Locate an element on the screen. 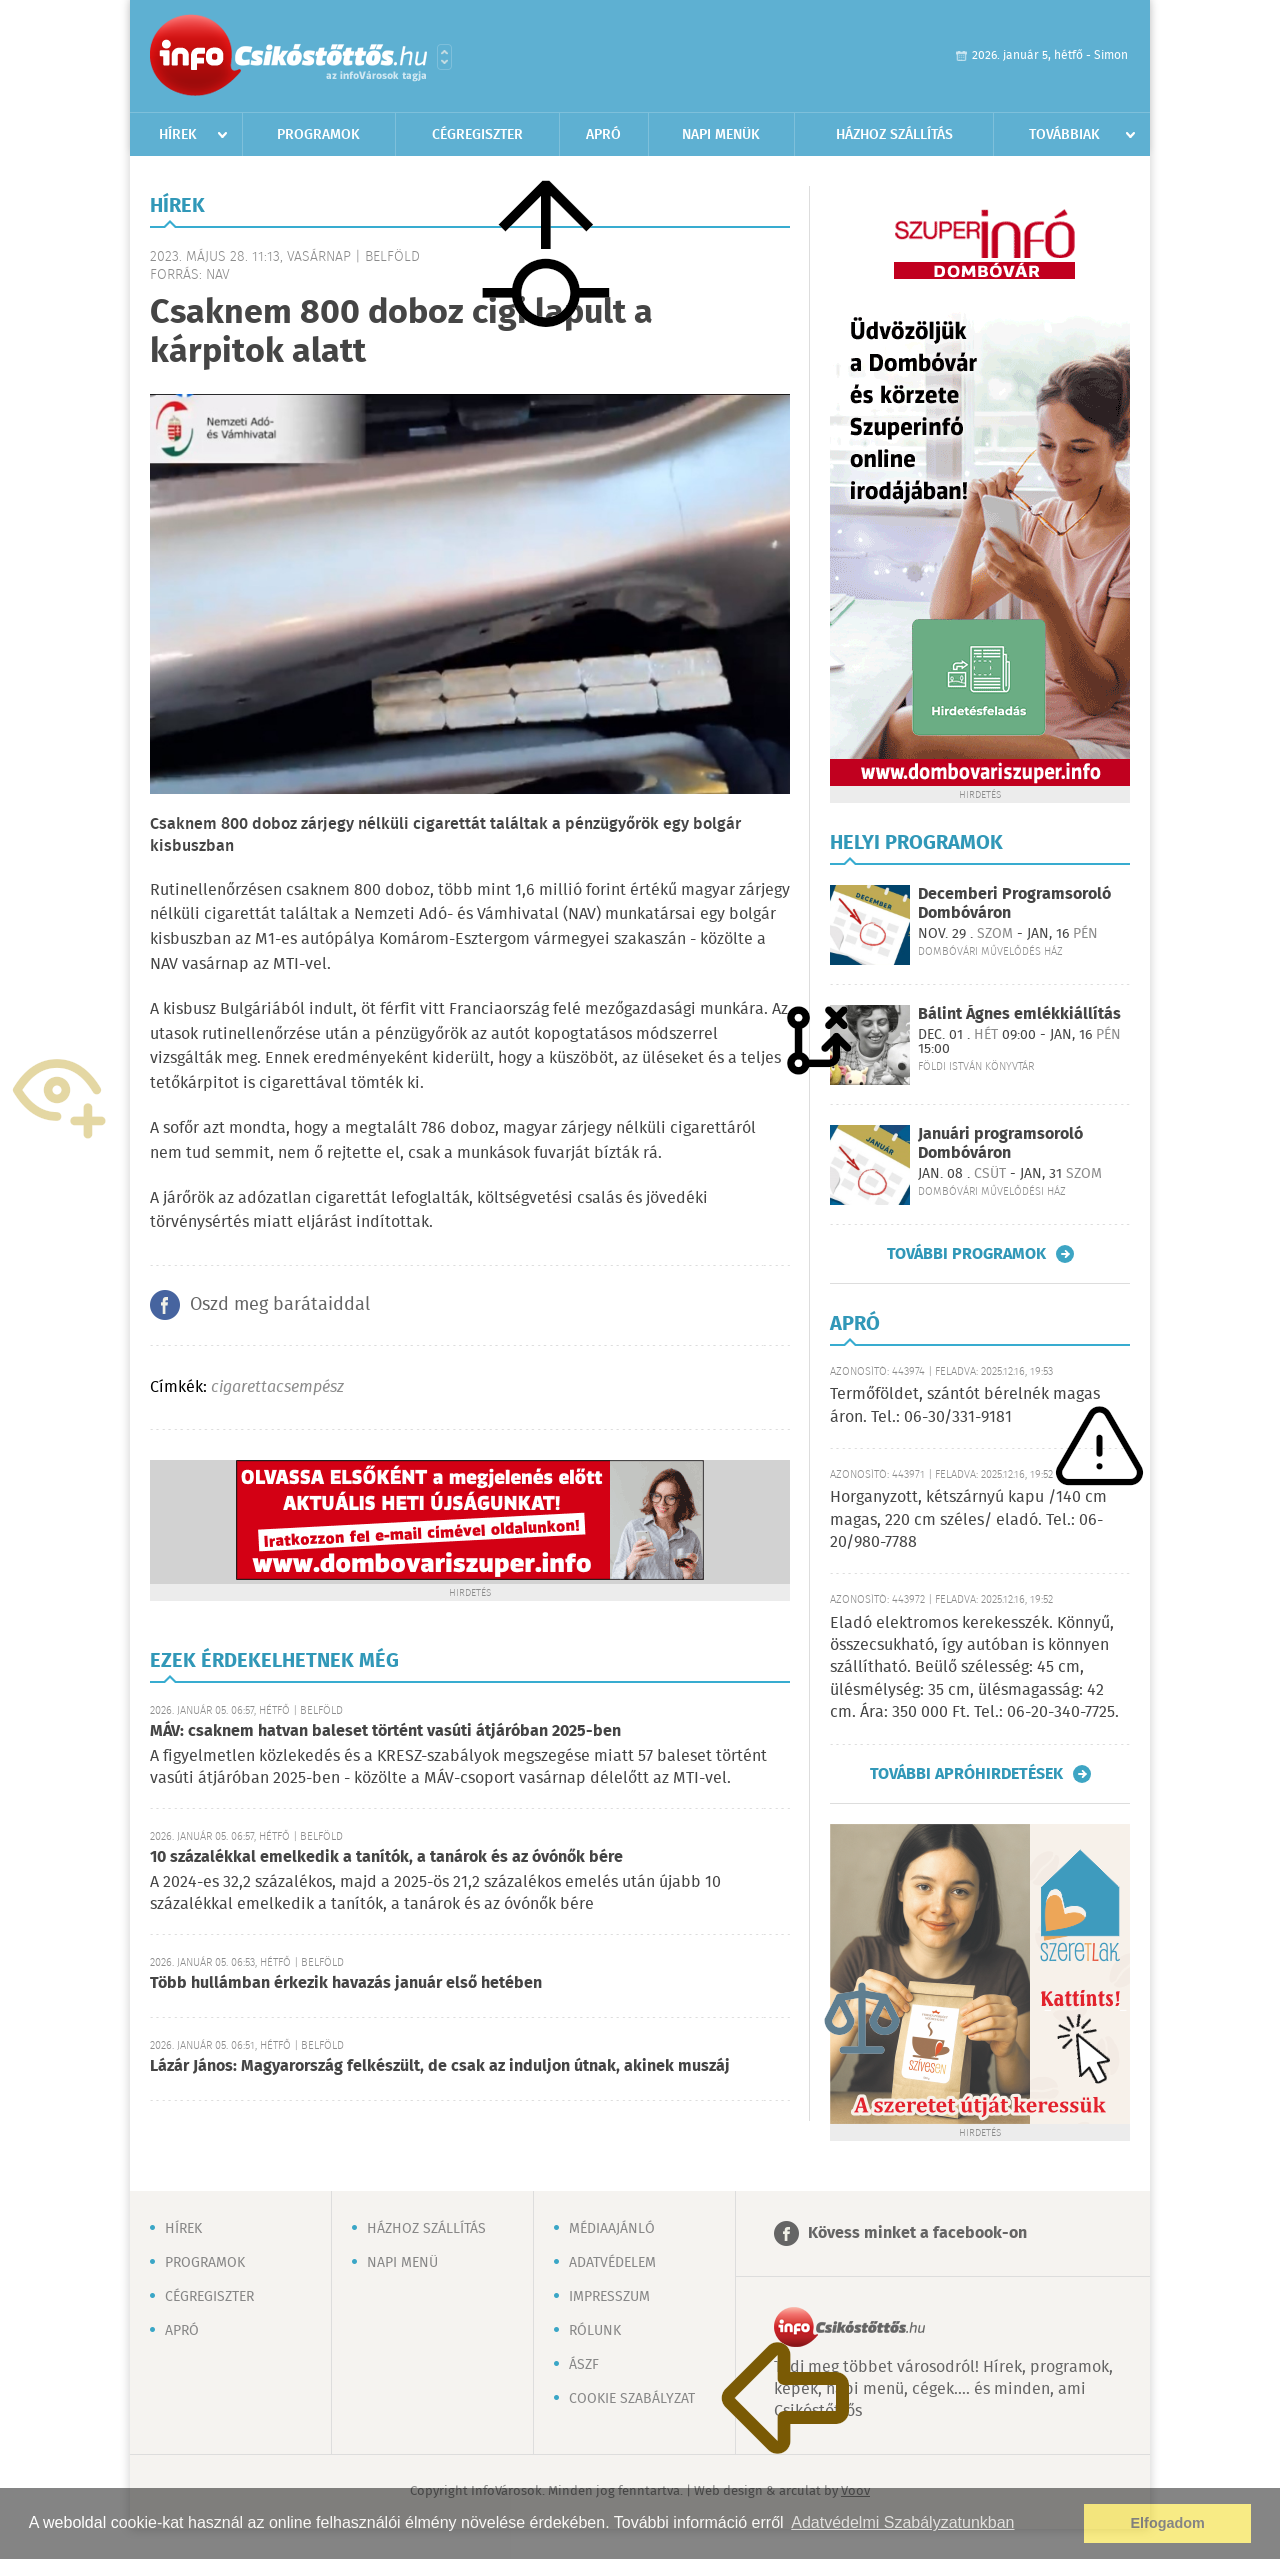 The width and height of the screenshot is (1280, 2559). go back to the previous screen is located at coordinates (784, 2398).